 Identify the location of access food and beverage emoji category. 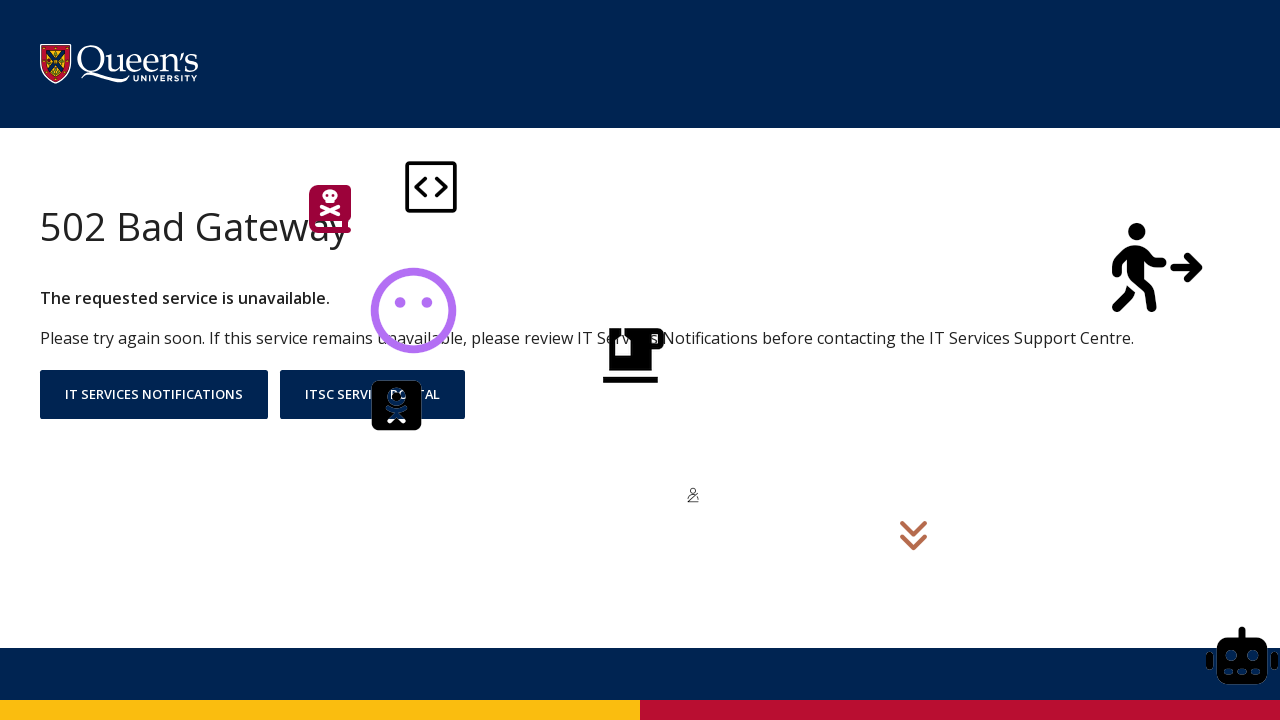
(633, 355).